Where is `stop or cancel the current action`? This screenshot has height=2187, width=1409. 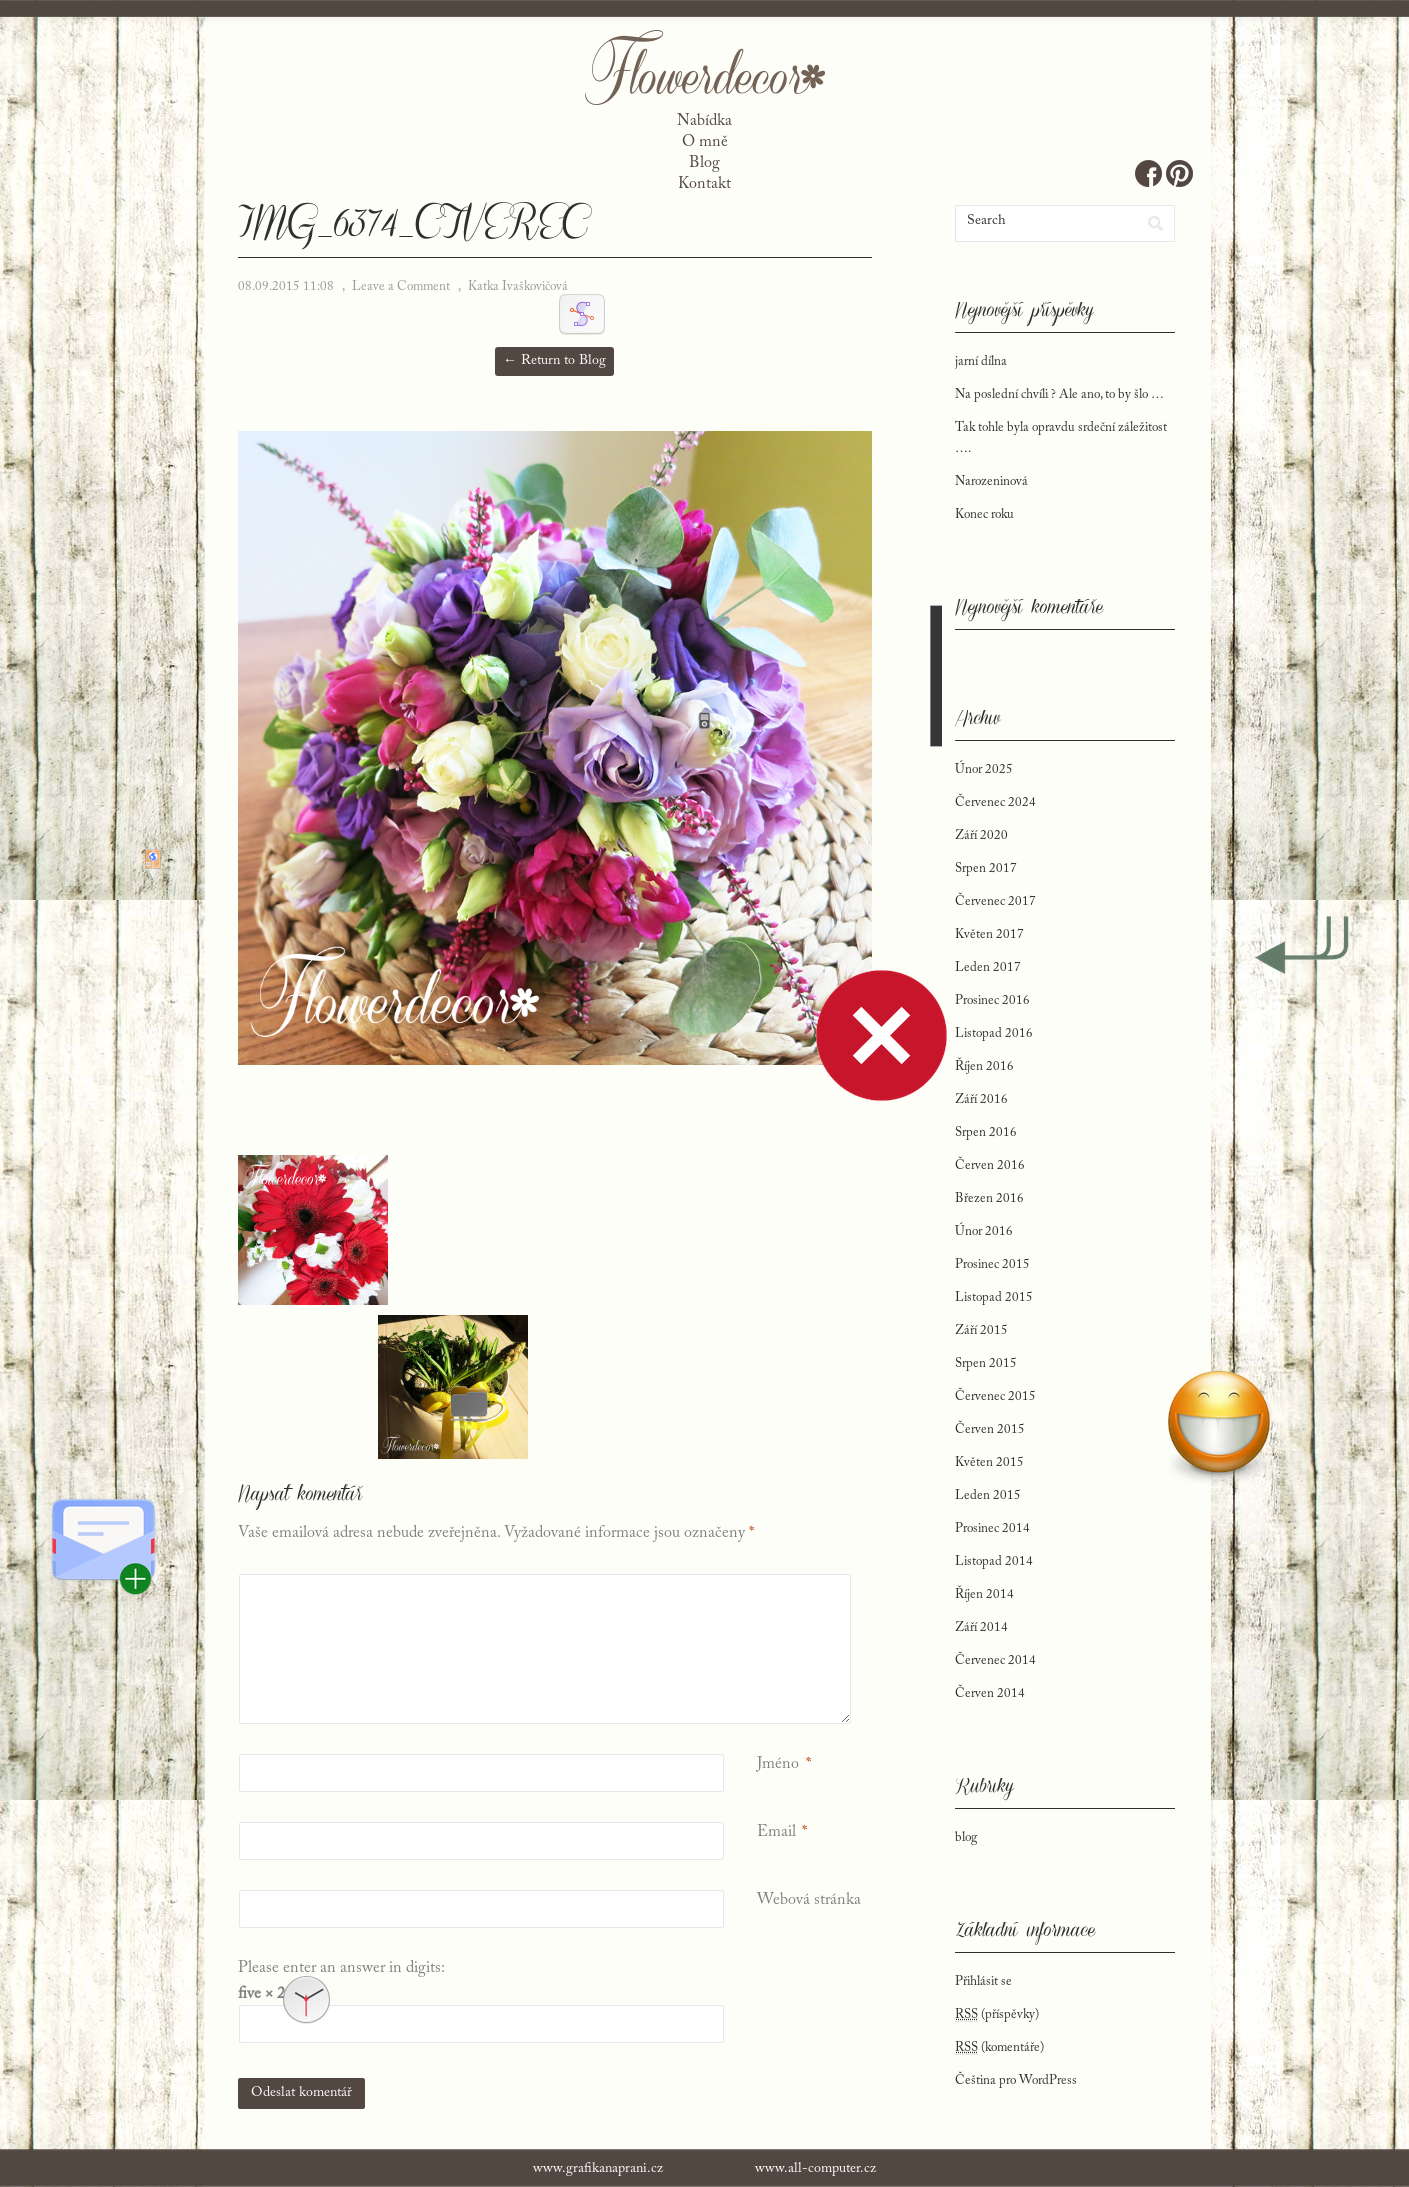
stop or cancel the current action is located at coordinates (881, 1035).